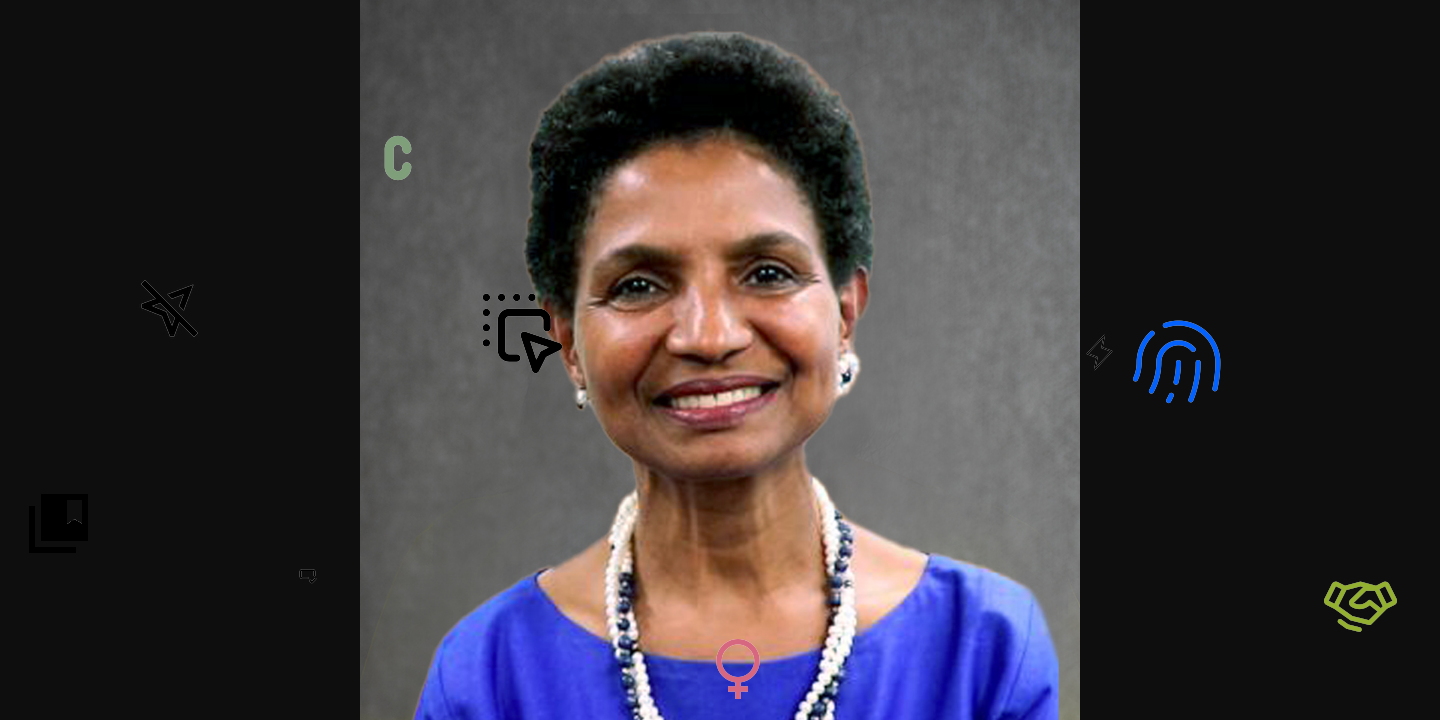 This screenshot has height=720, width=1440. Describe the element at coordinates (1099, 352) in the screenshot. I see `indicates fast or instant action` at that location.